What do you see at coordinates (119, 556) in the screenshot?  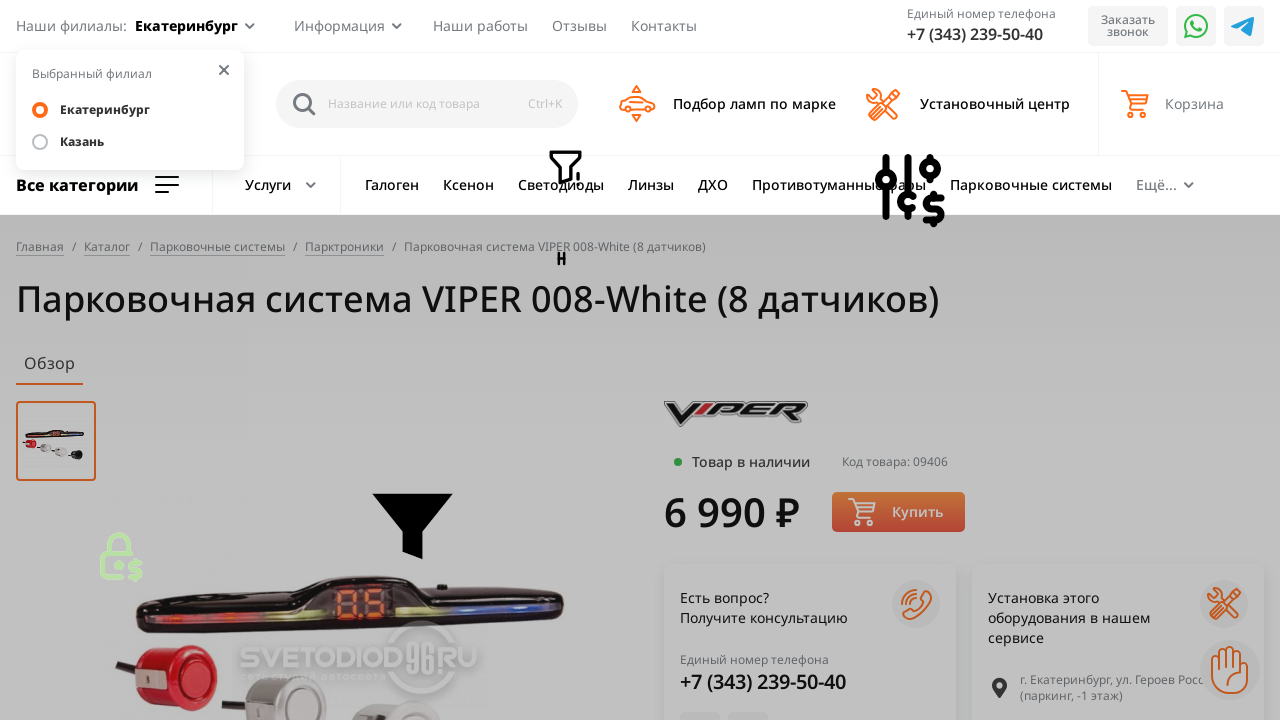 I see `indicates content requires payment to access` at bounding box center [119, 556].